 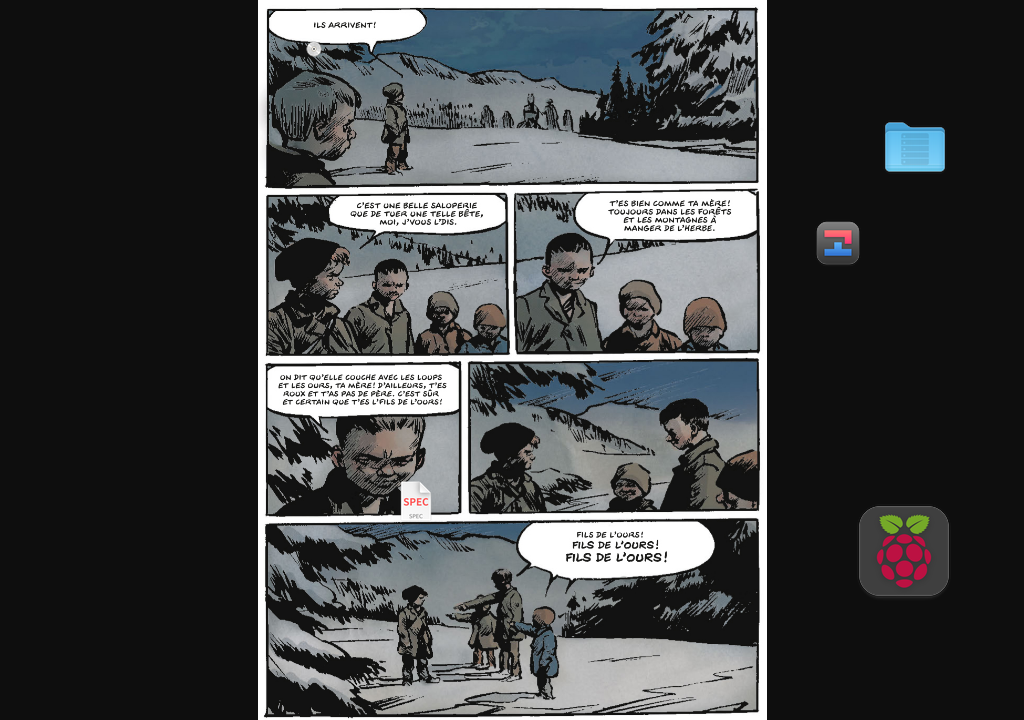 I want to click on launch quadrapassel tetris-style puzzle game, so click(x=838, y=243).